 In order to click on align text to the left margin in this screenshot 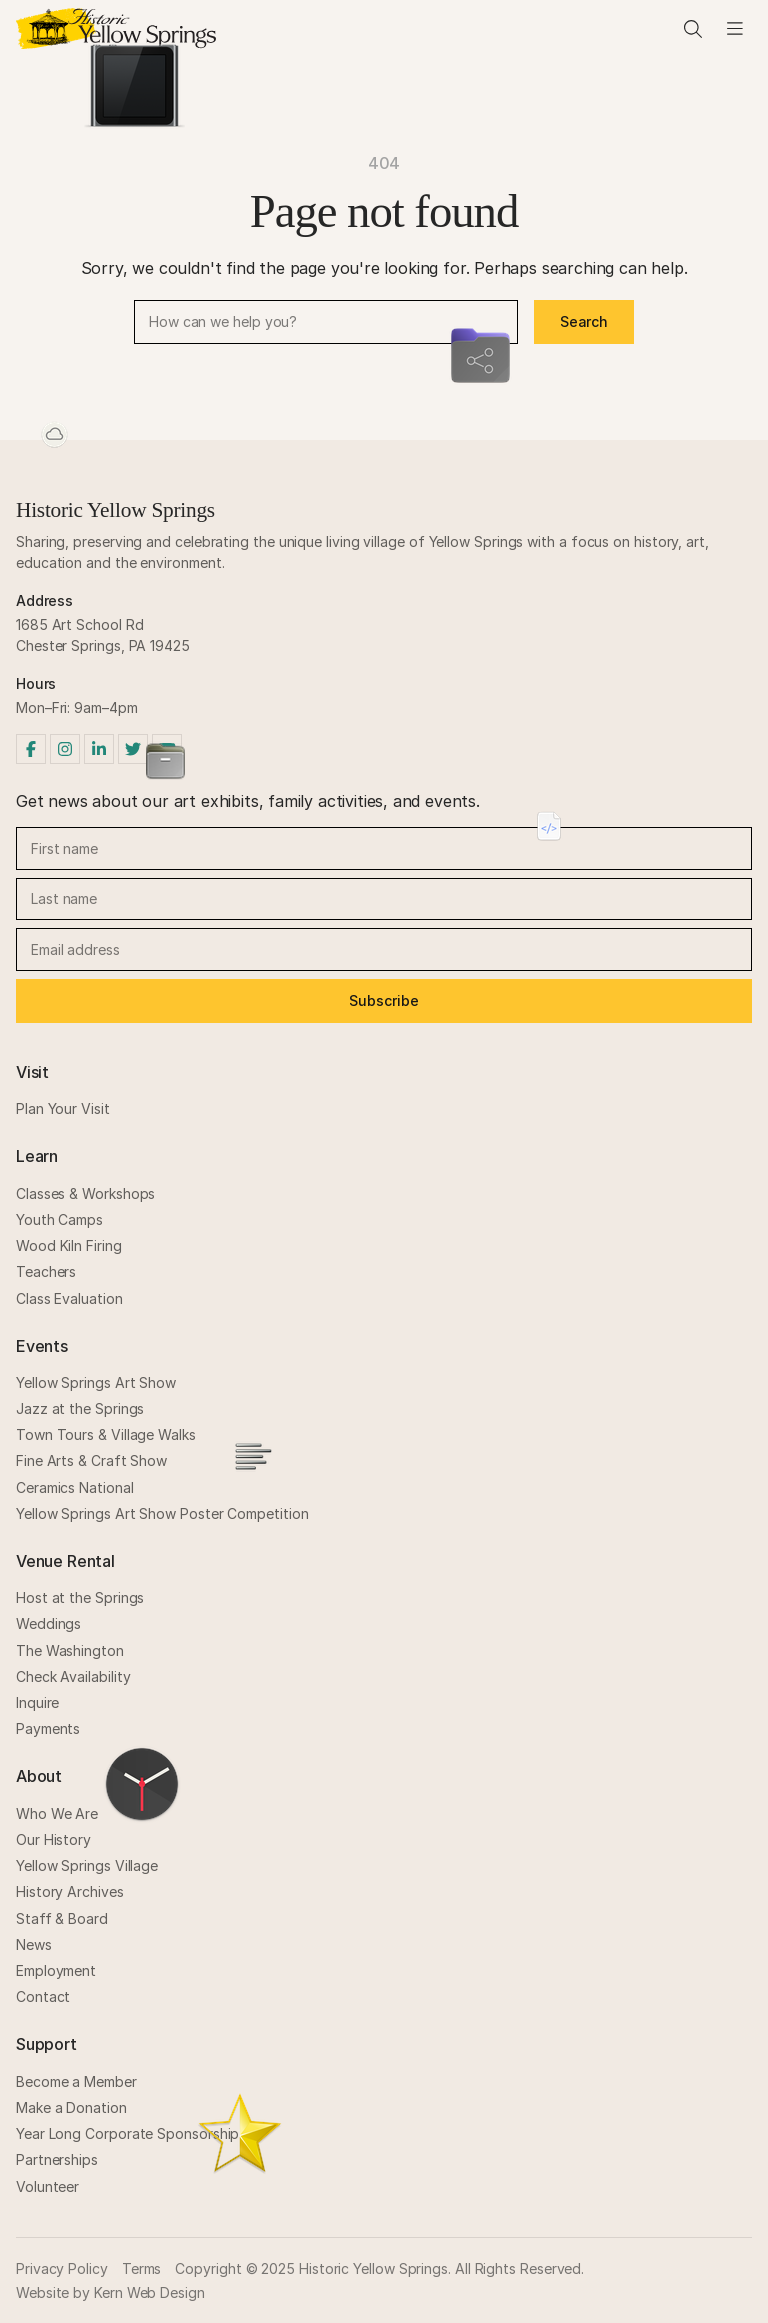, I will do `click(253, 1456)`.